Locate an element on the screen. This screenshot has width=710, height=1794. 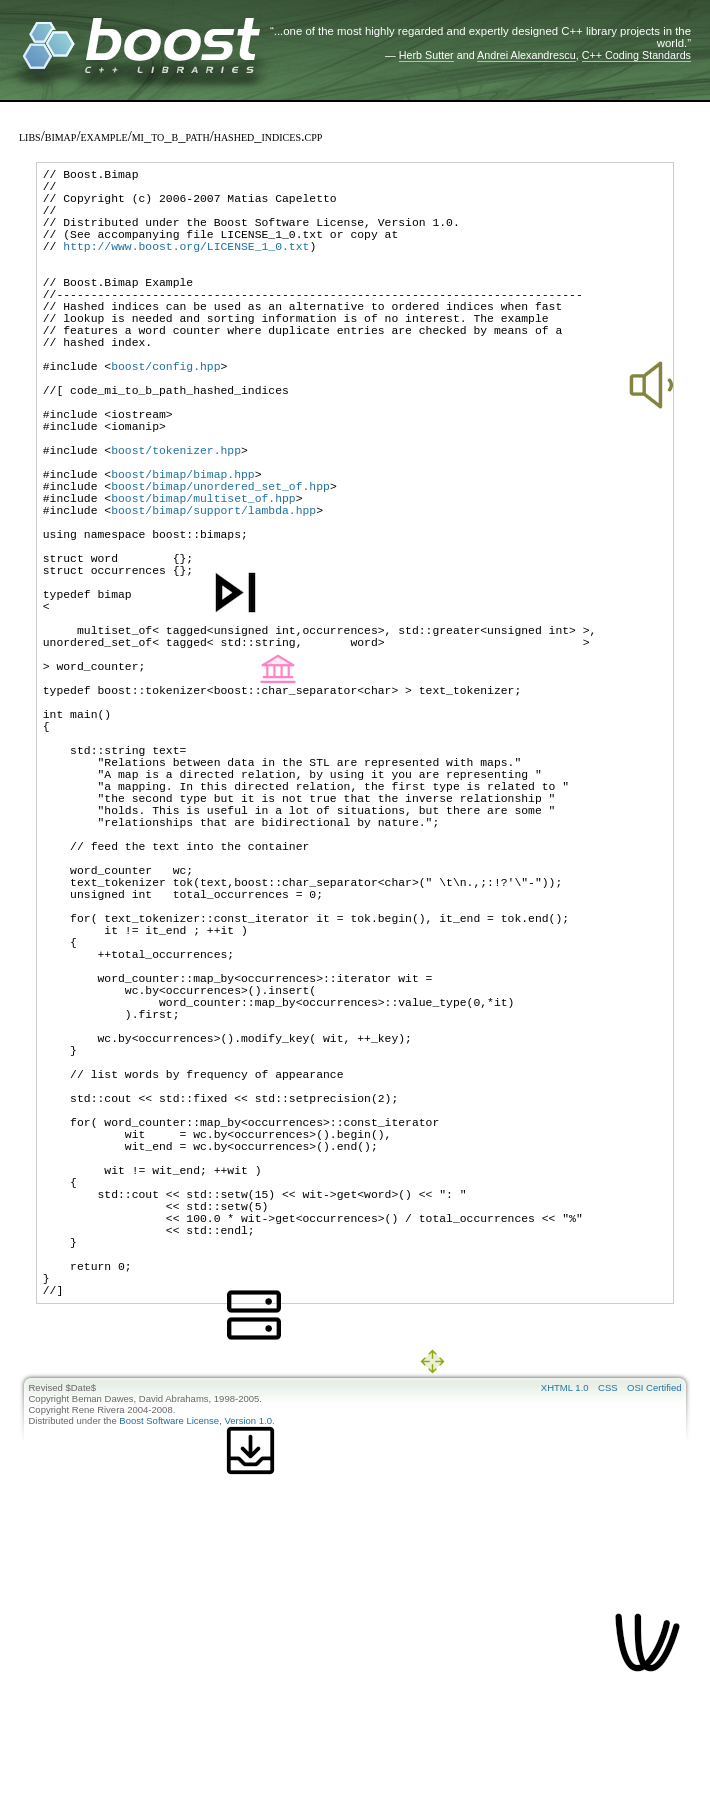
skip to the next track or media item is located at coordinates (235, 592).